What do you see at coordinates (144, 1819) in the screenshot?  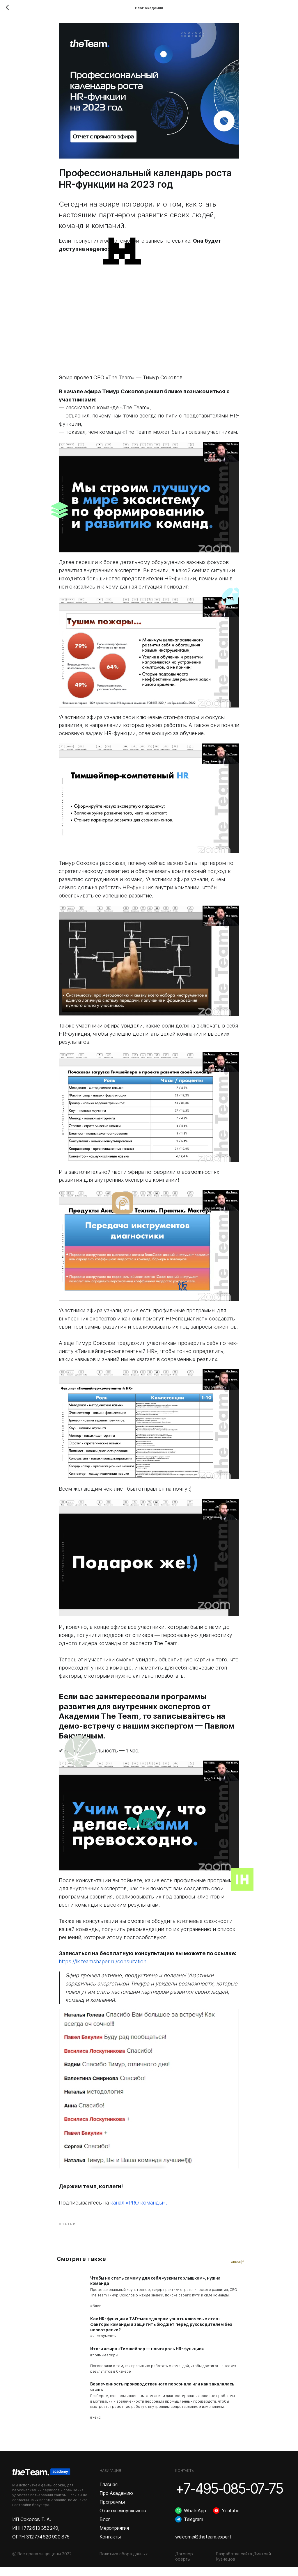 I see `scikit-learn machine learning library logo` at bounding box center [144, 1819].